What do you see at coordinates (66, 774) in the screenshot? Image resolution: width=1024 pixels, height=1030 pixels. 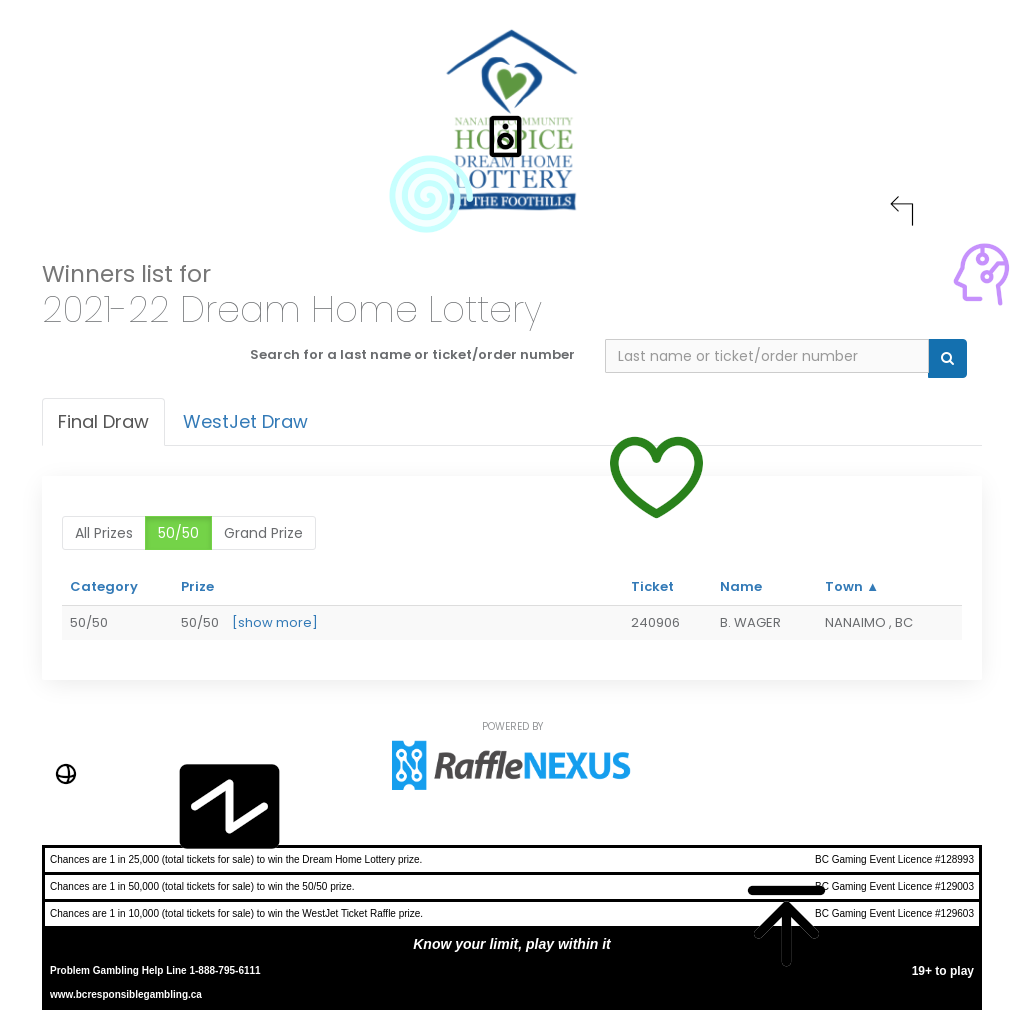 I see `access globe or world view` at bounding box center [66, 774].